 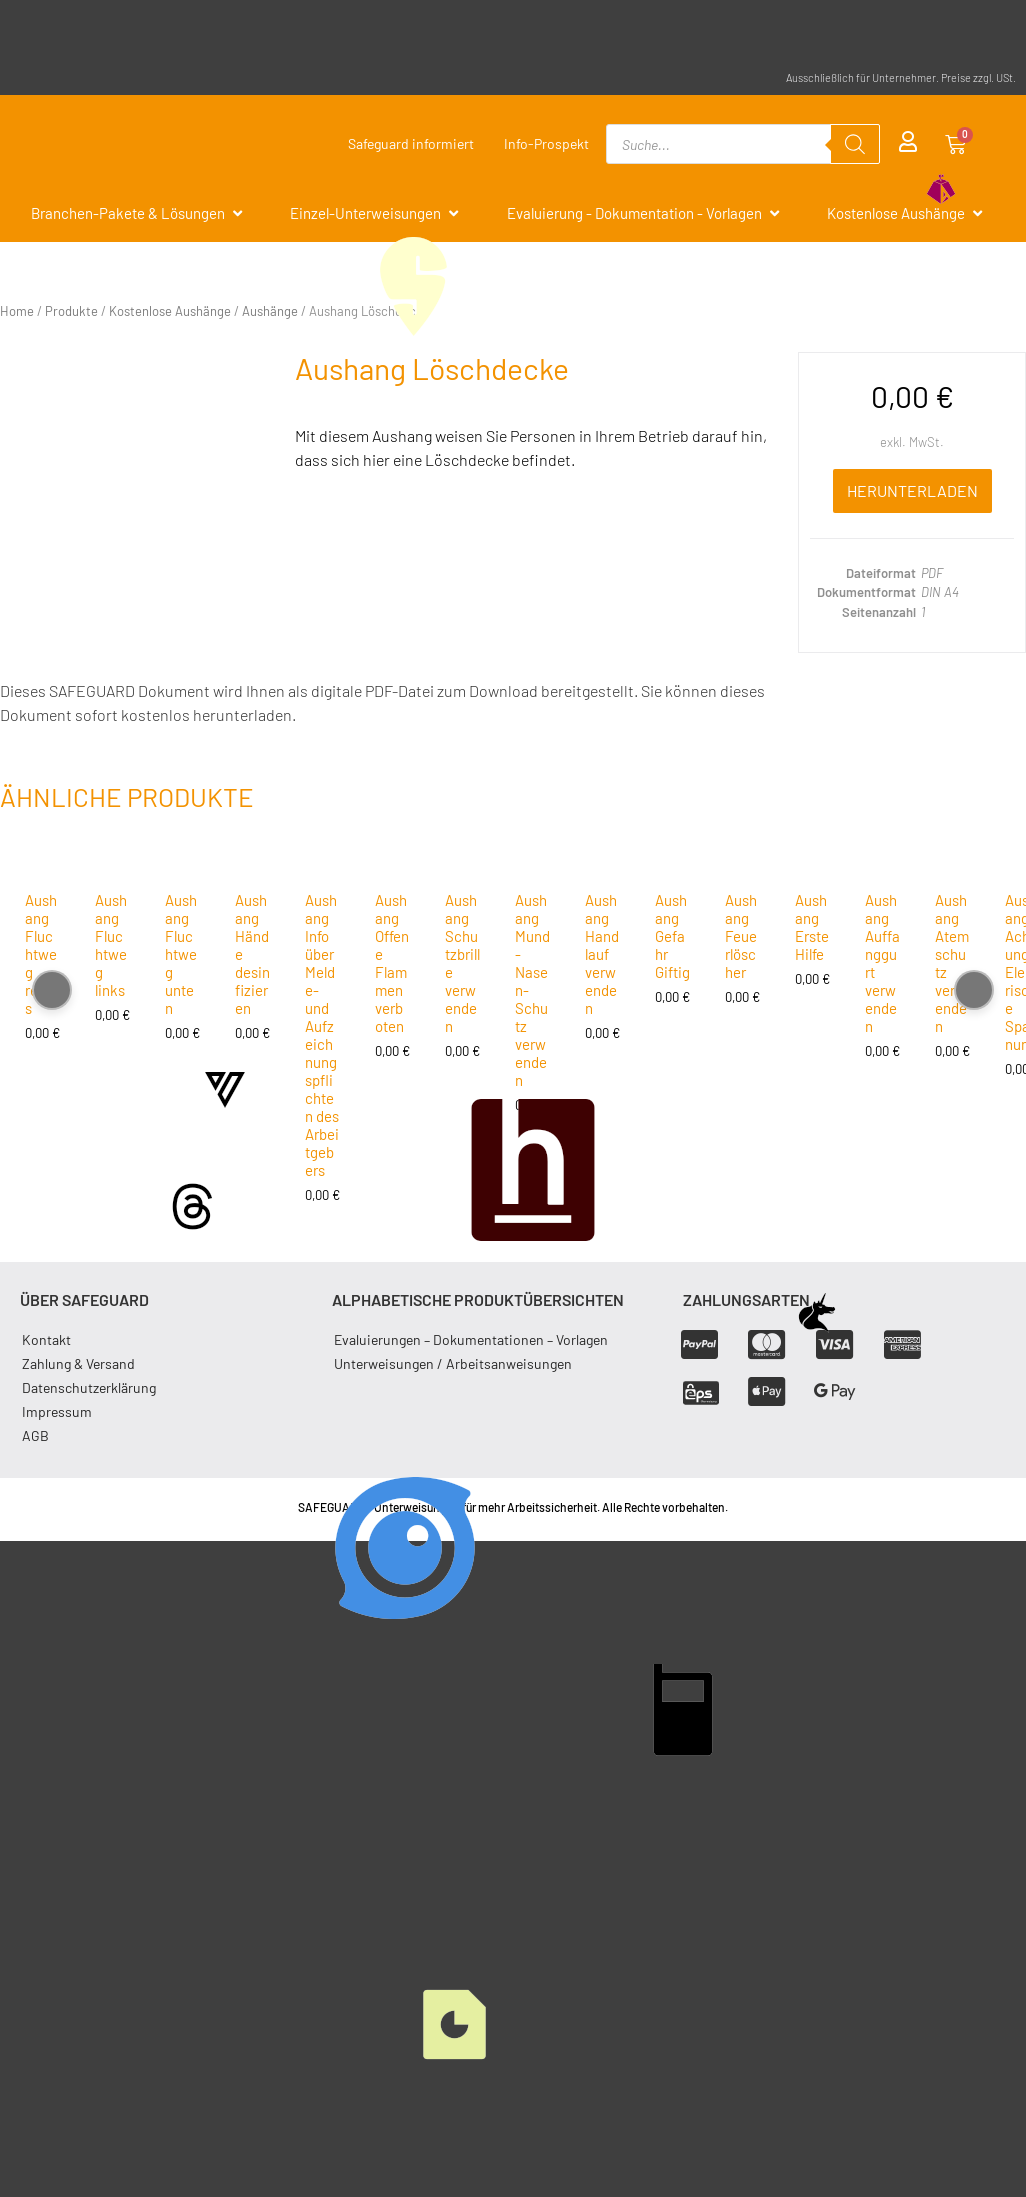 What do you see at coordinates (941, 189) in the screenshot?
I see `asahi linux project logo` at bounding box center [941, 189].